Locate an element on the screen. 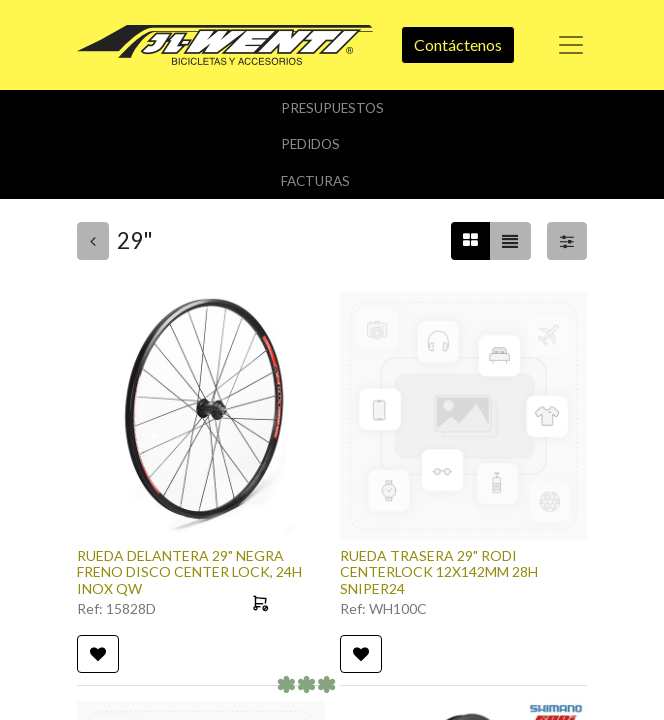 The width and height of the screenshot is (664, 720). enter or manage your password is located at coordinates (306, 684).